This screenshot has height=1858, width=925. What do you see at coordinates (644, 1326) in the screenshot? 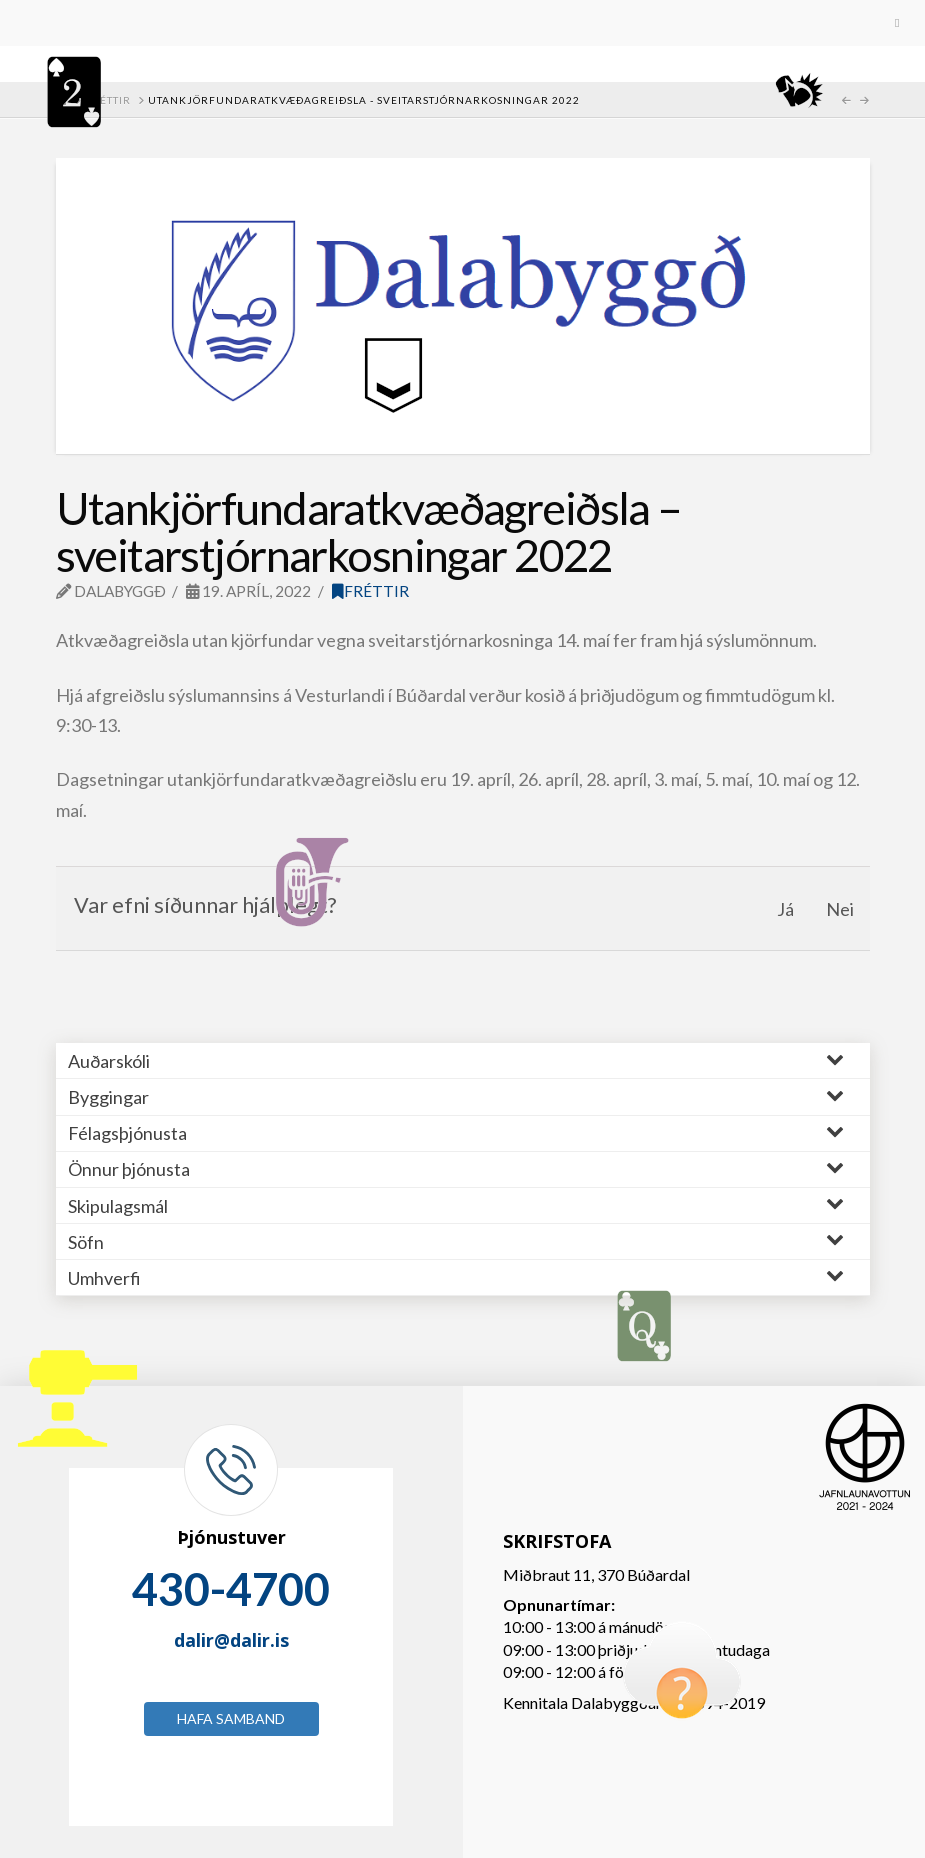
I see `queen of clubs playing card` at bounding box center [644, 1326].